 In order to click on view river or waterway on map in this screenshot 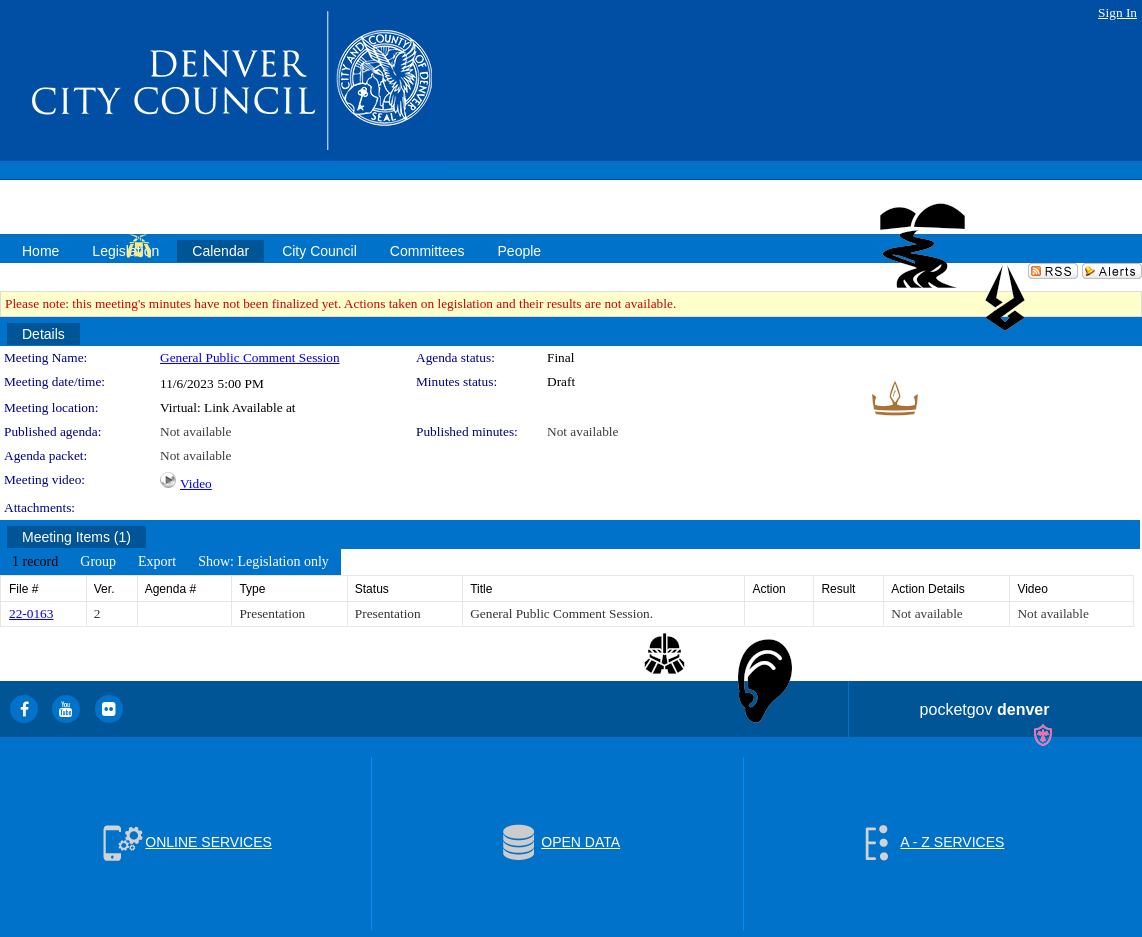, I will do `click(922, 245)`.